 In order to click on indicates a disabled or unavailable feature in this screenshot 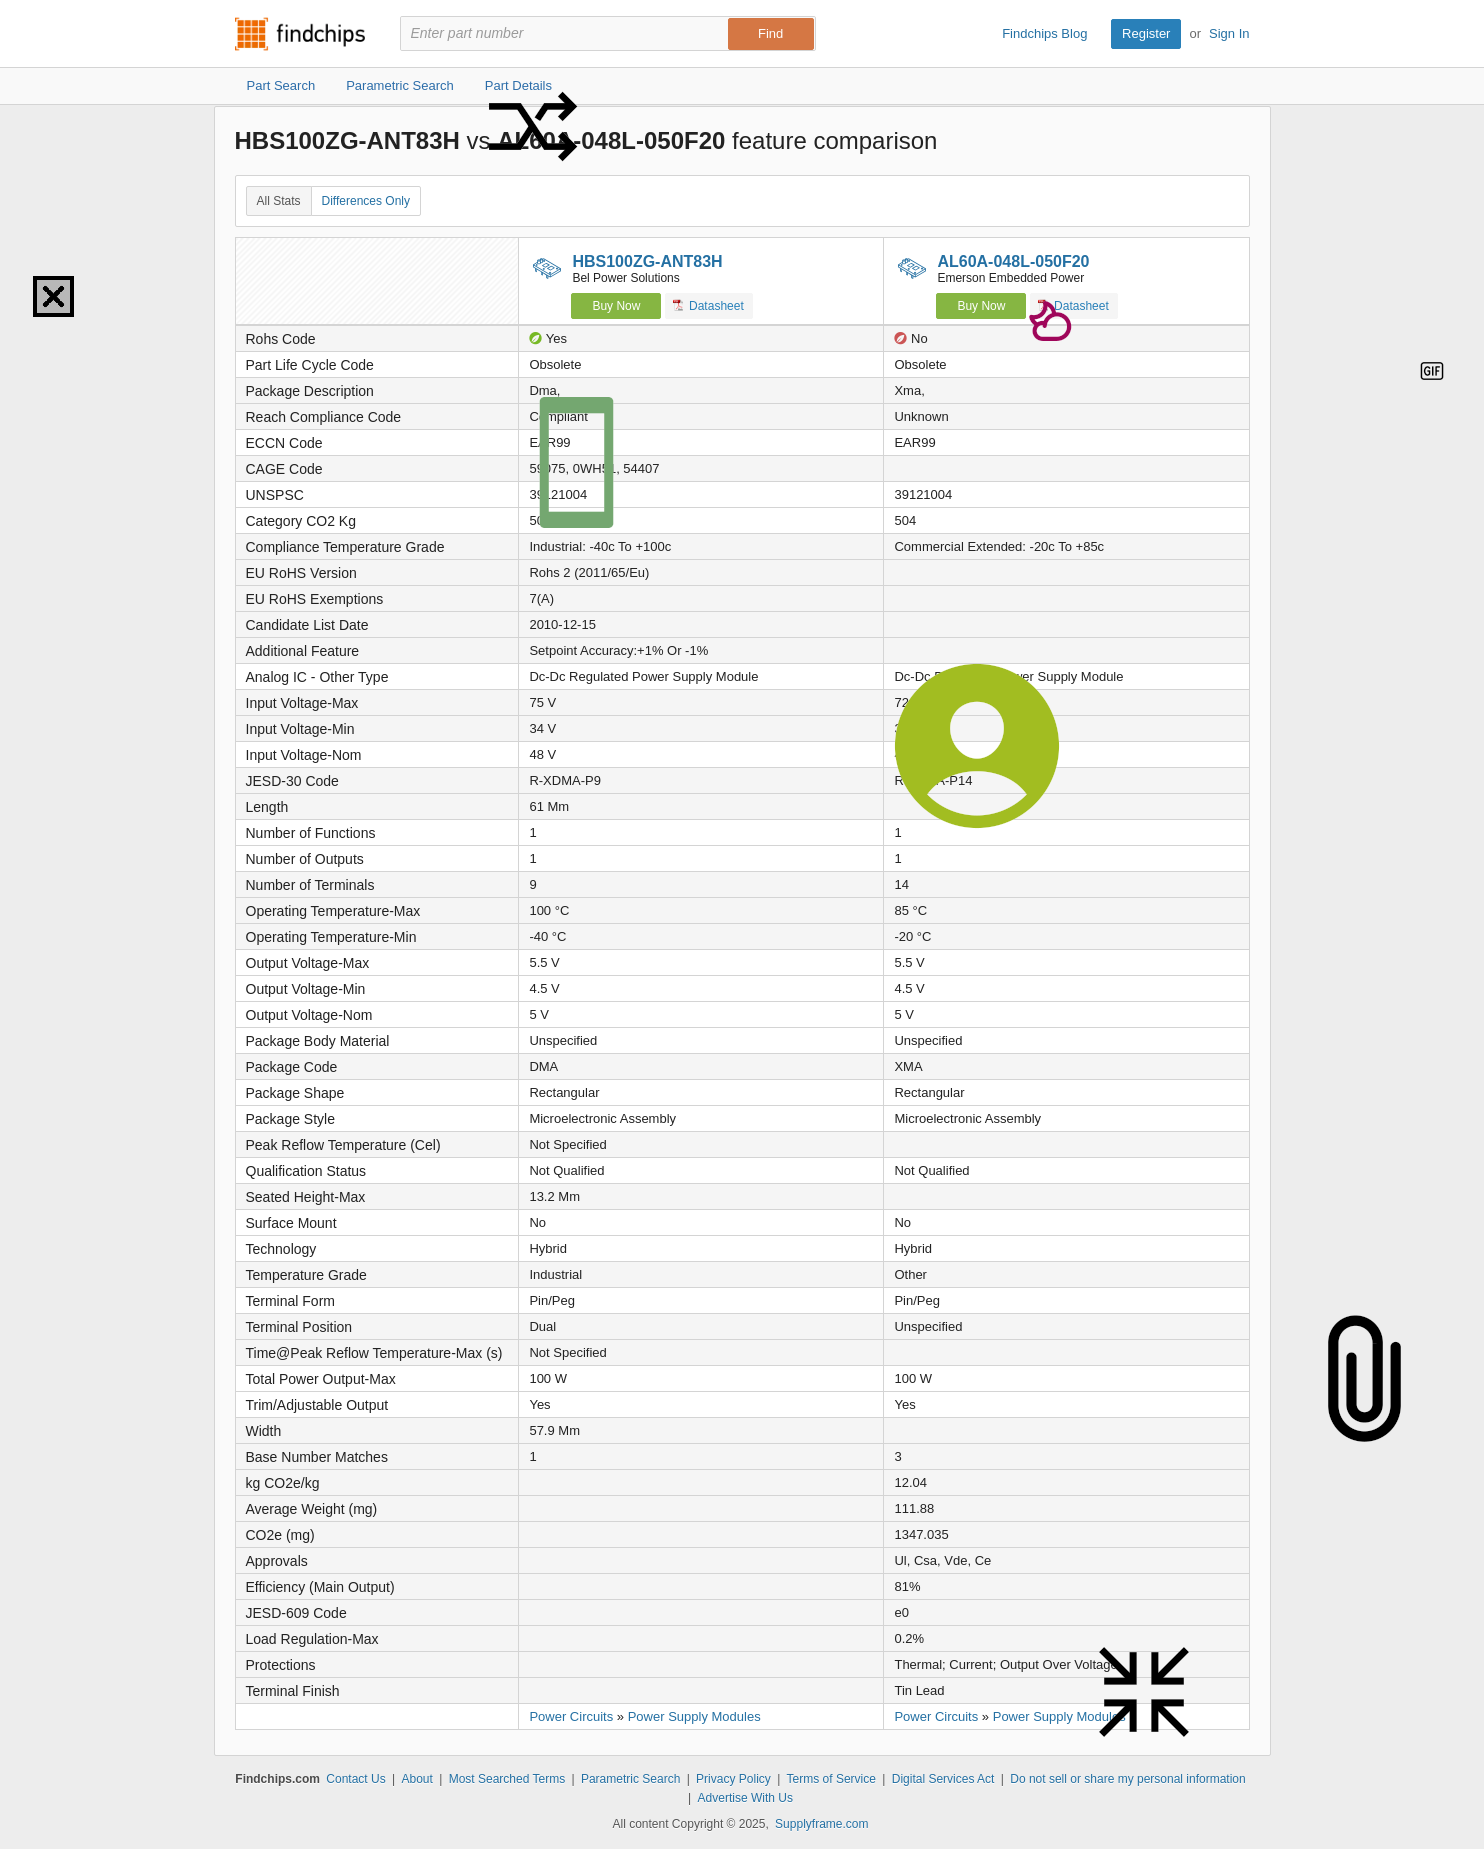, I will do `click(53, 296)`.